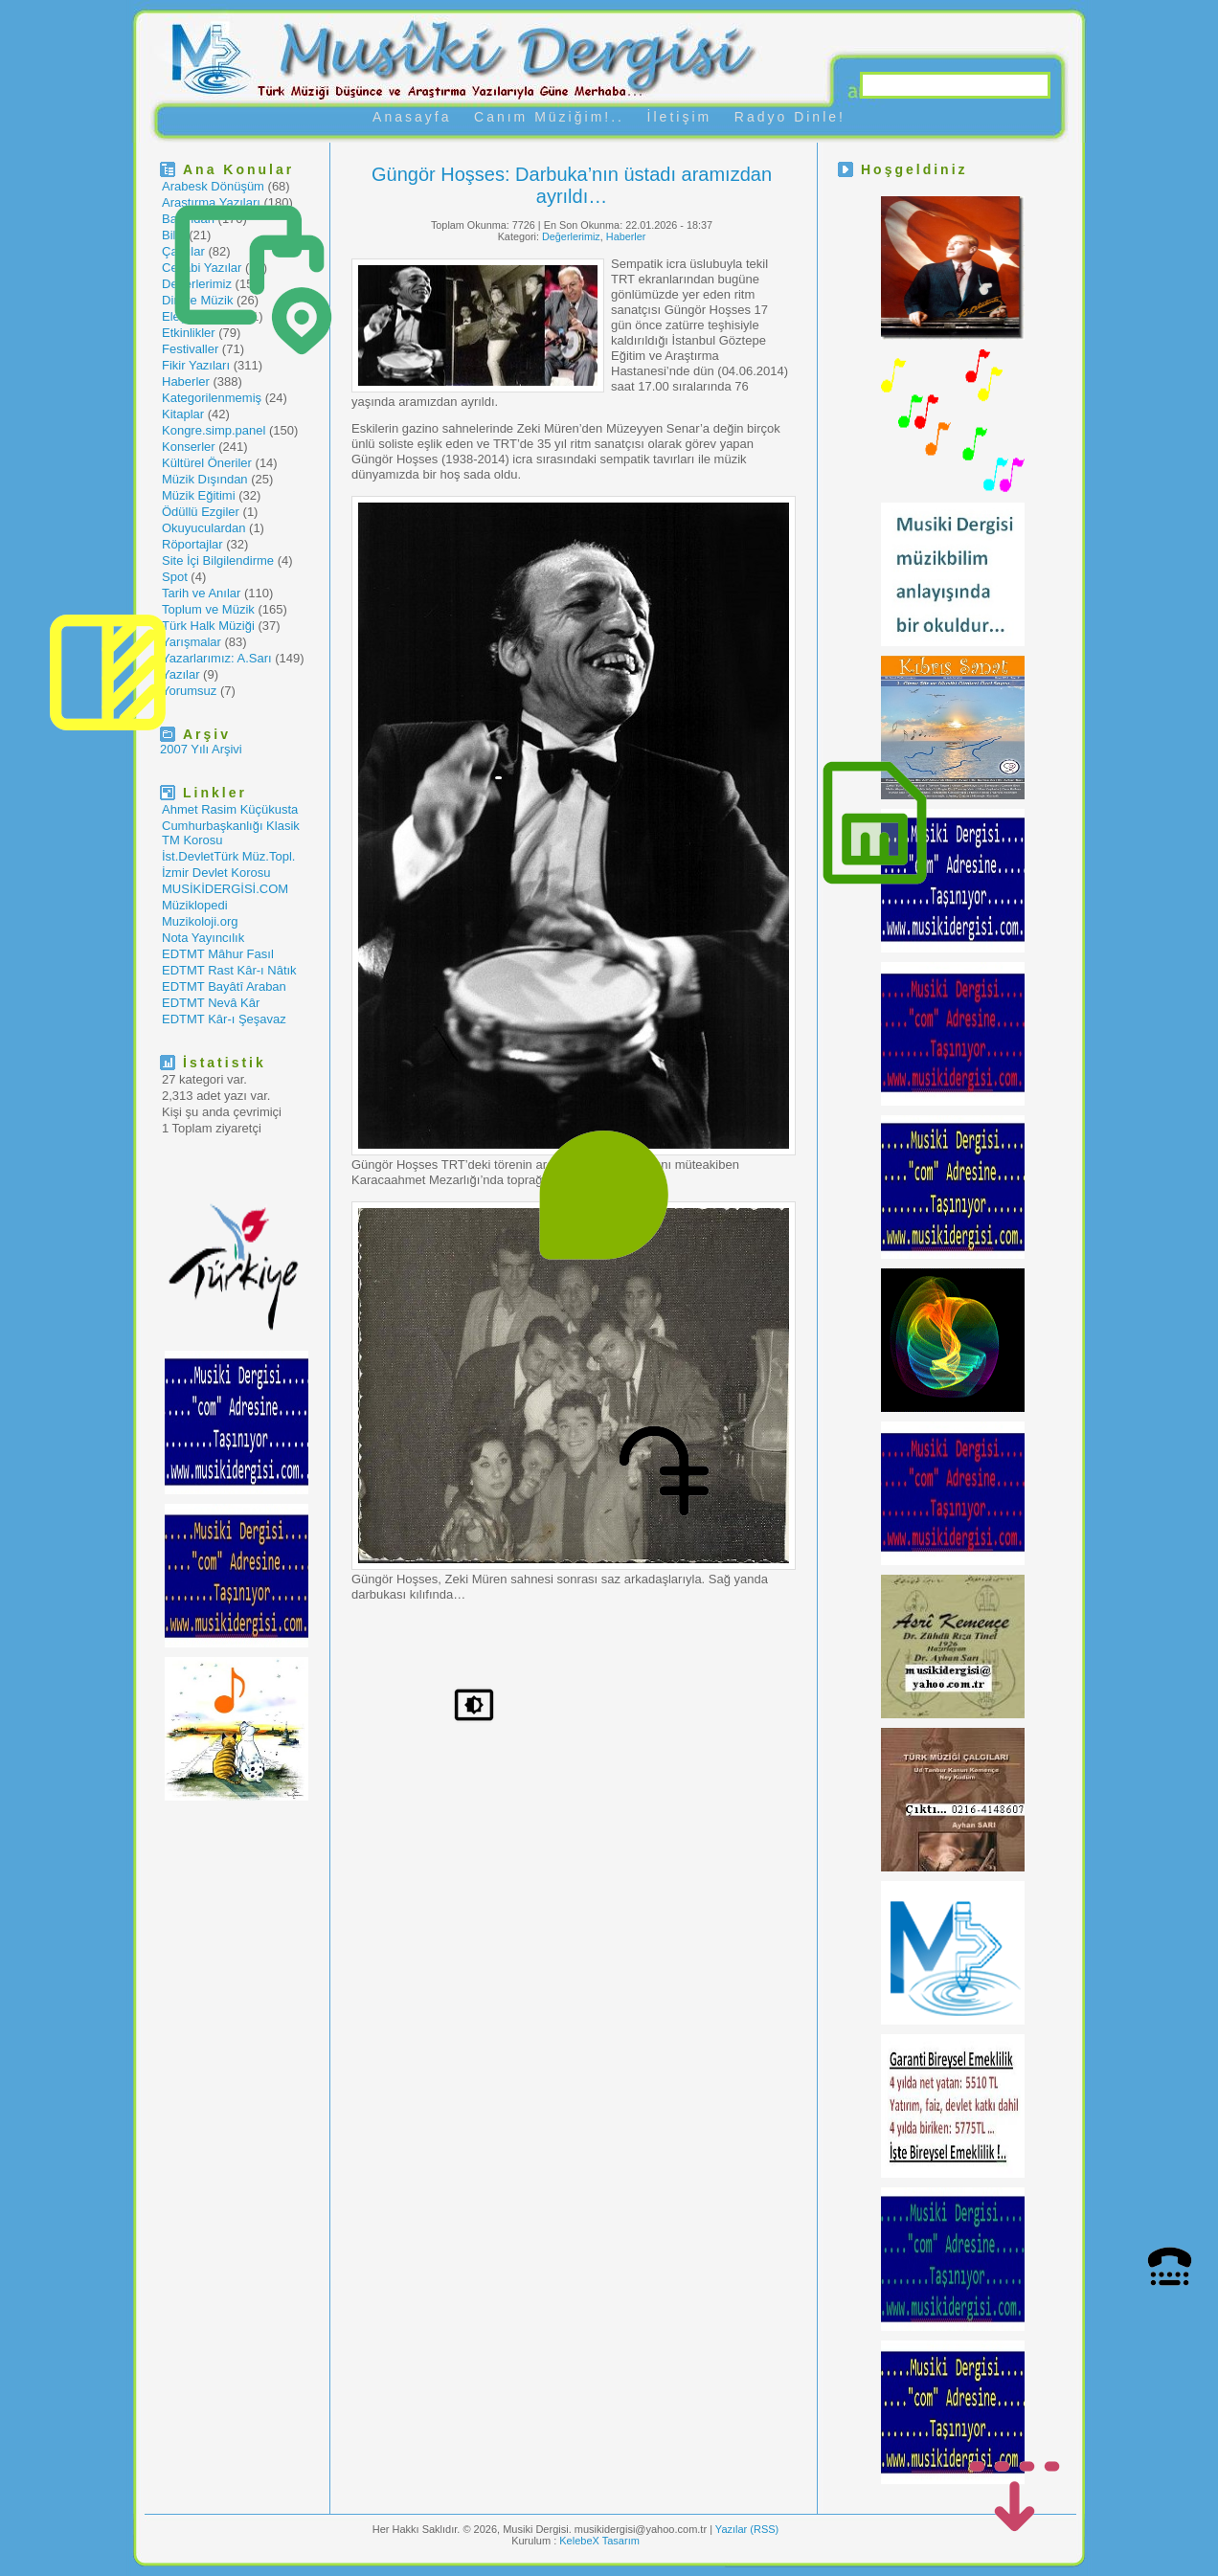  What do you see at coordinates (601, 1198) in the screenshot?
I see `open chat or messaging` at bounding box center [601, 1198].